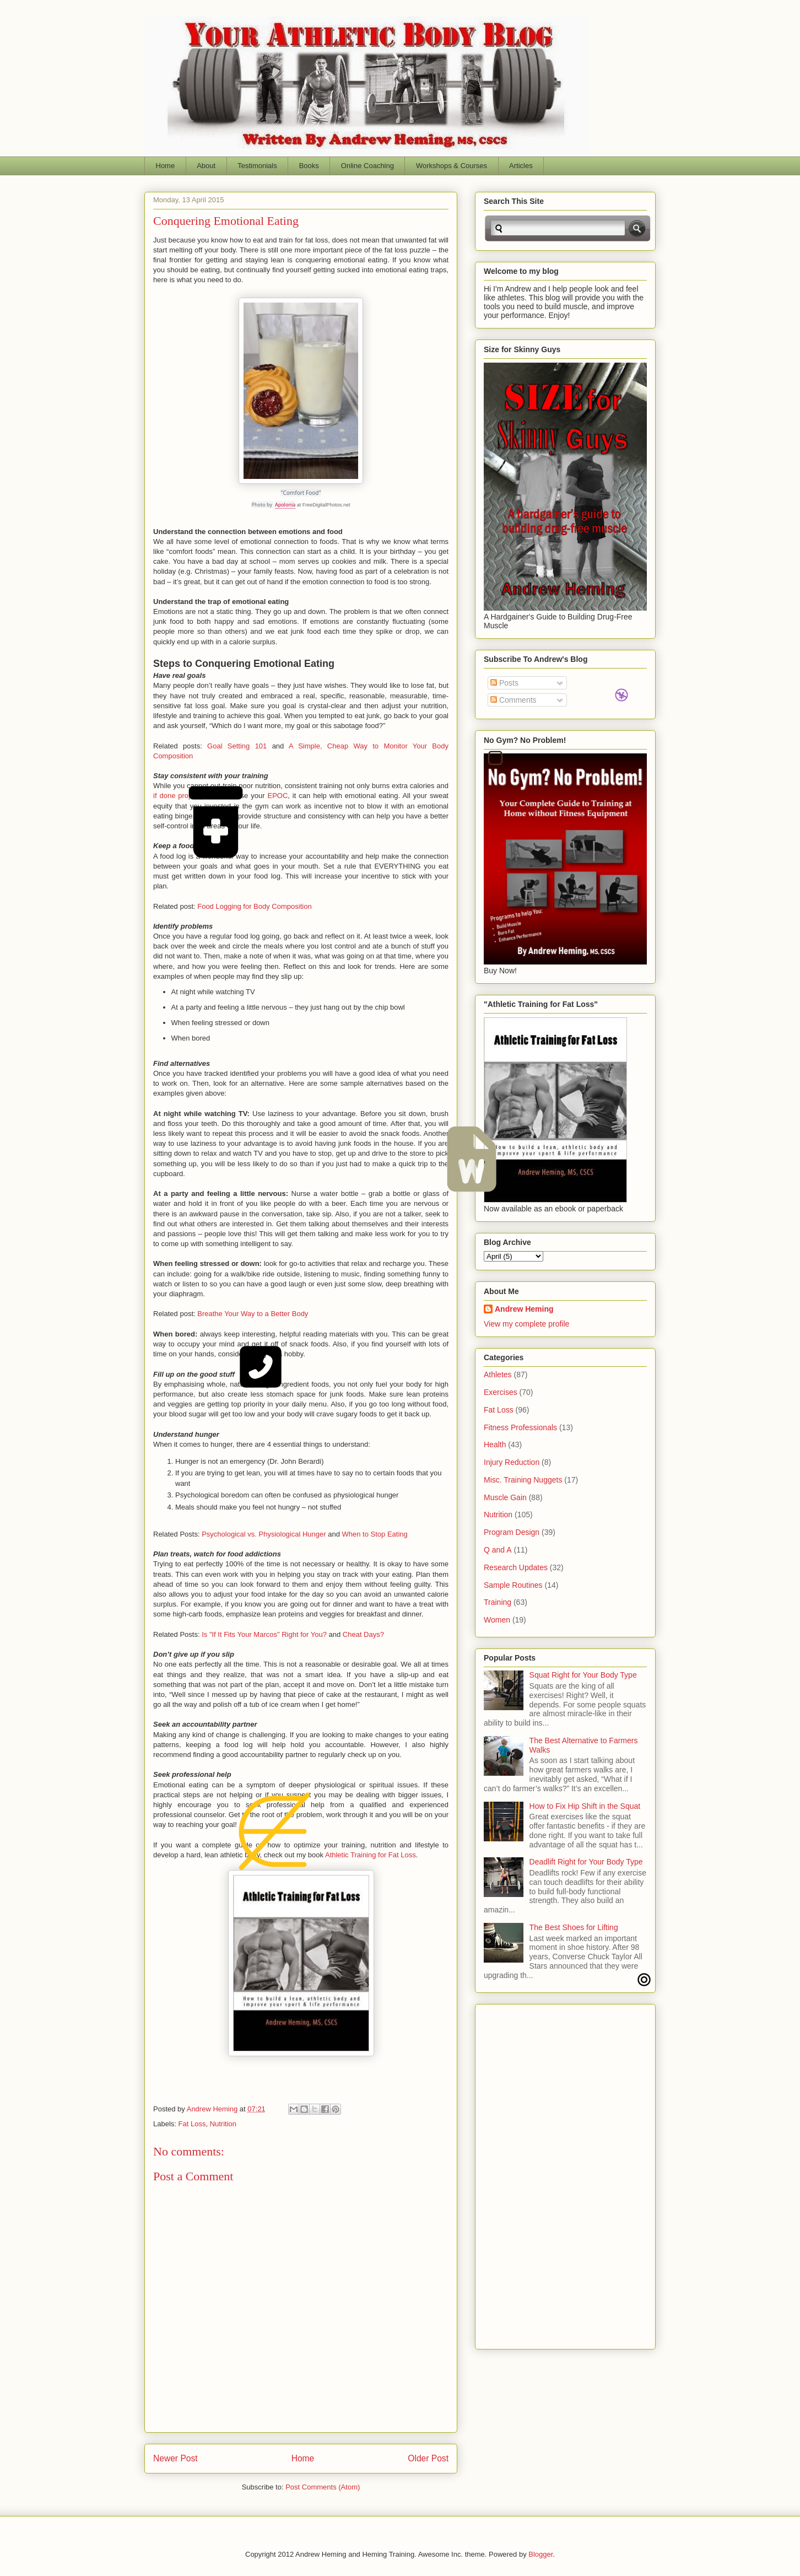 The height and width of the screenshot is (2576, 800). I want to click on open a Microsoft Word document, so click(472, 1159).